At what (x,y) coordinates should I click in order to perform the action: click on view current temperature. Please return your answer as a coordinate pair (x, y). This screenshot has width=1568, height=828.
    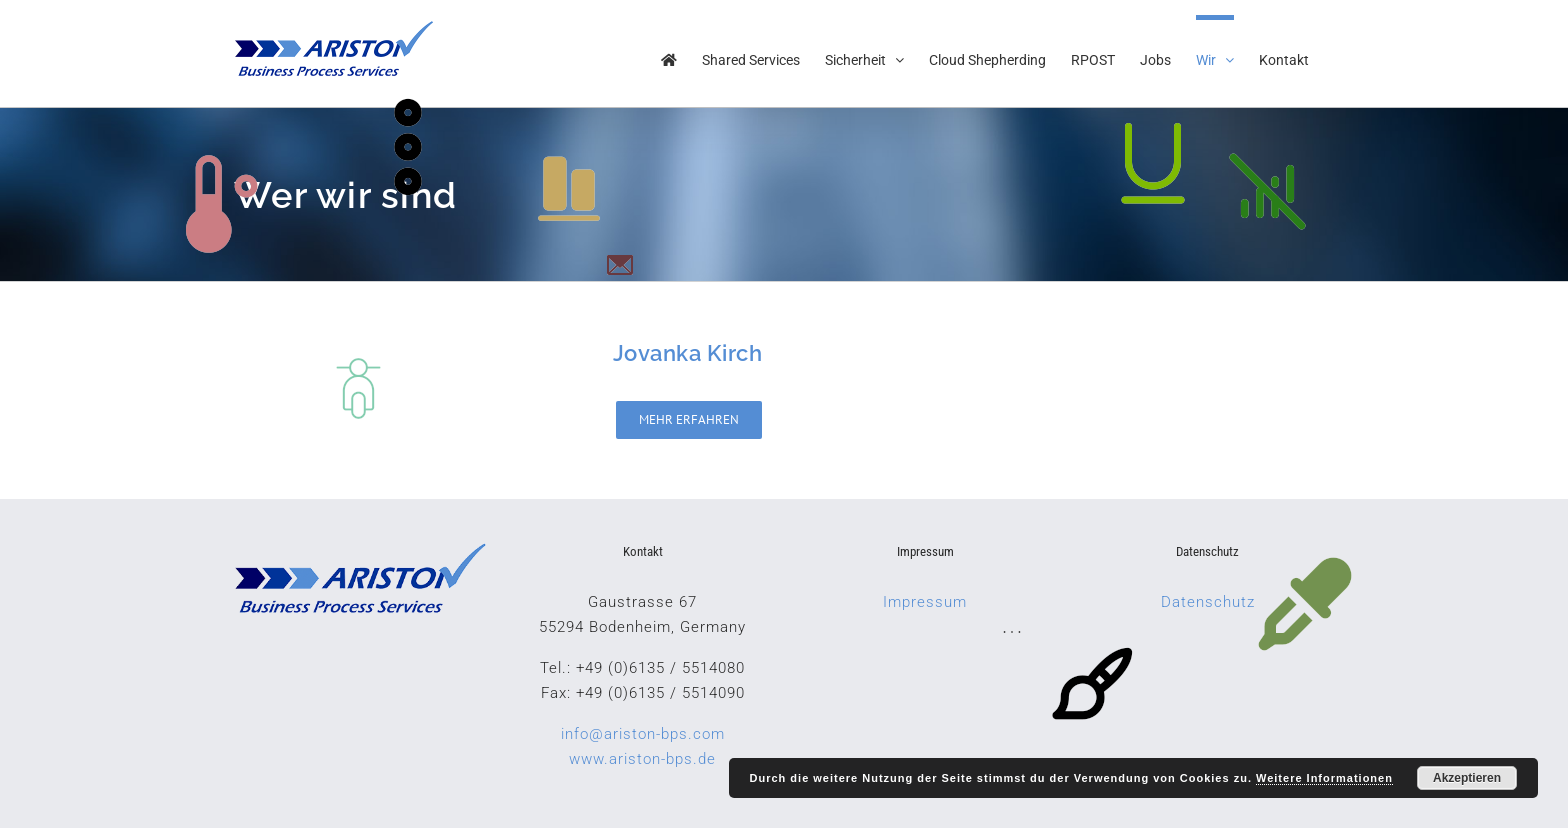
    Looking at the image, I should click on (212, 204).